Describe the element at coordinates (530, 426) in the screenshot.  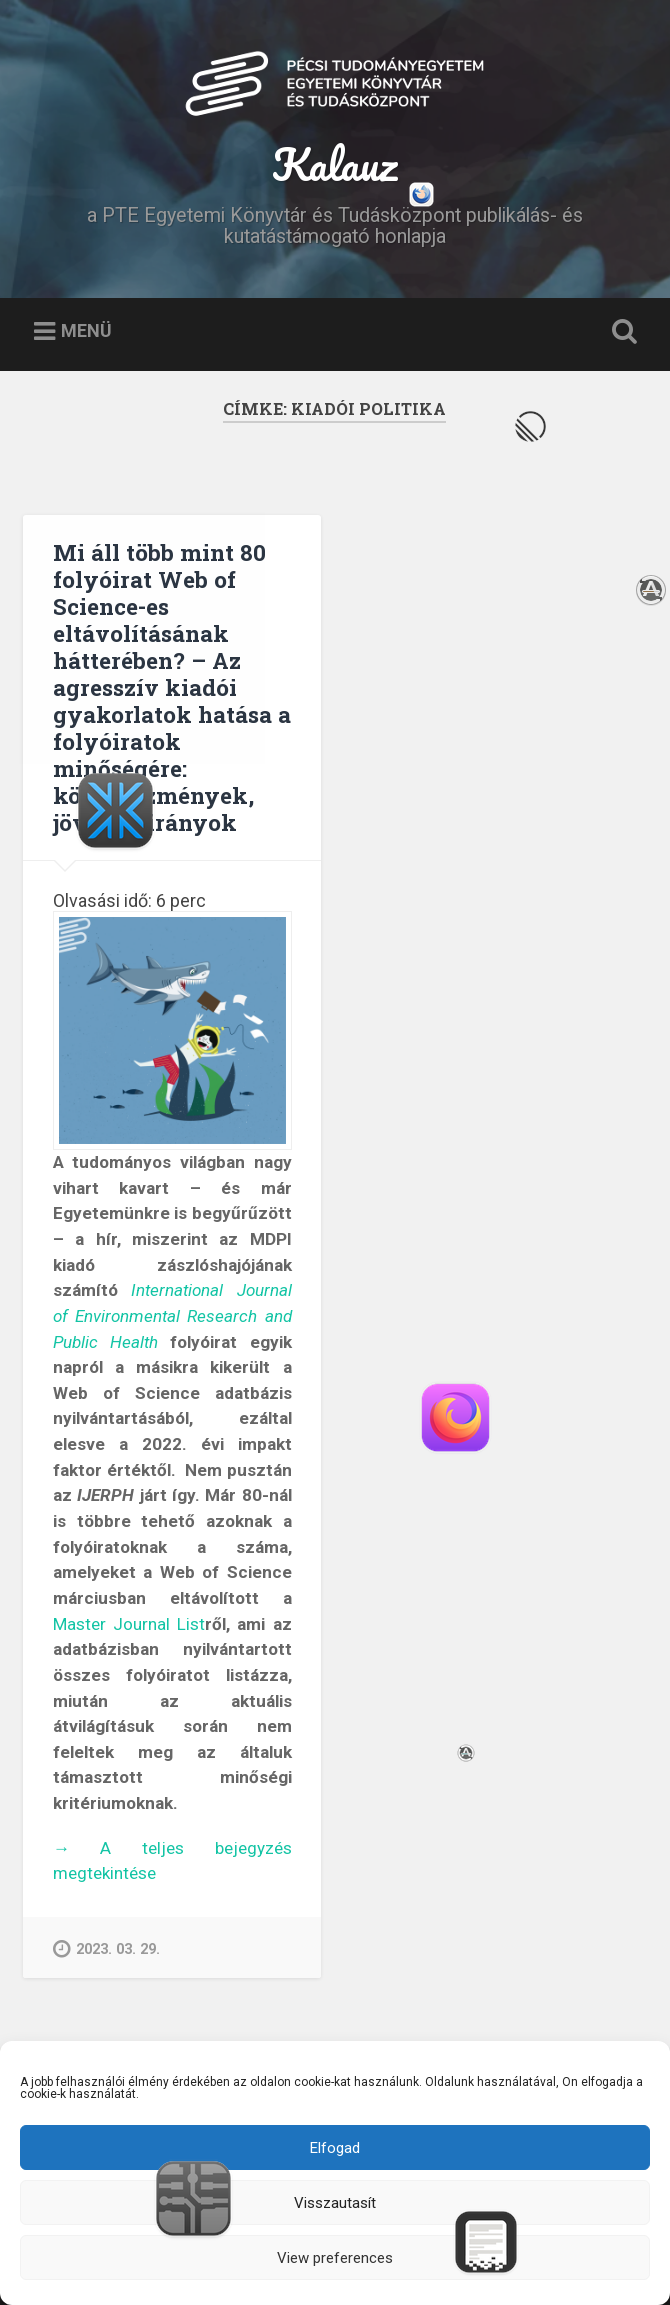
I see `open linear app` at that location.